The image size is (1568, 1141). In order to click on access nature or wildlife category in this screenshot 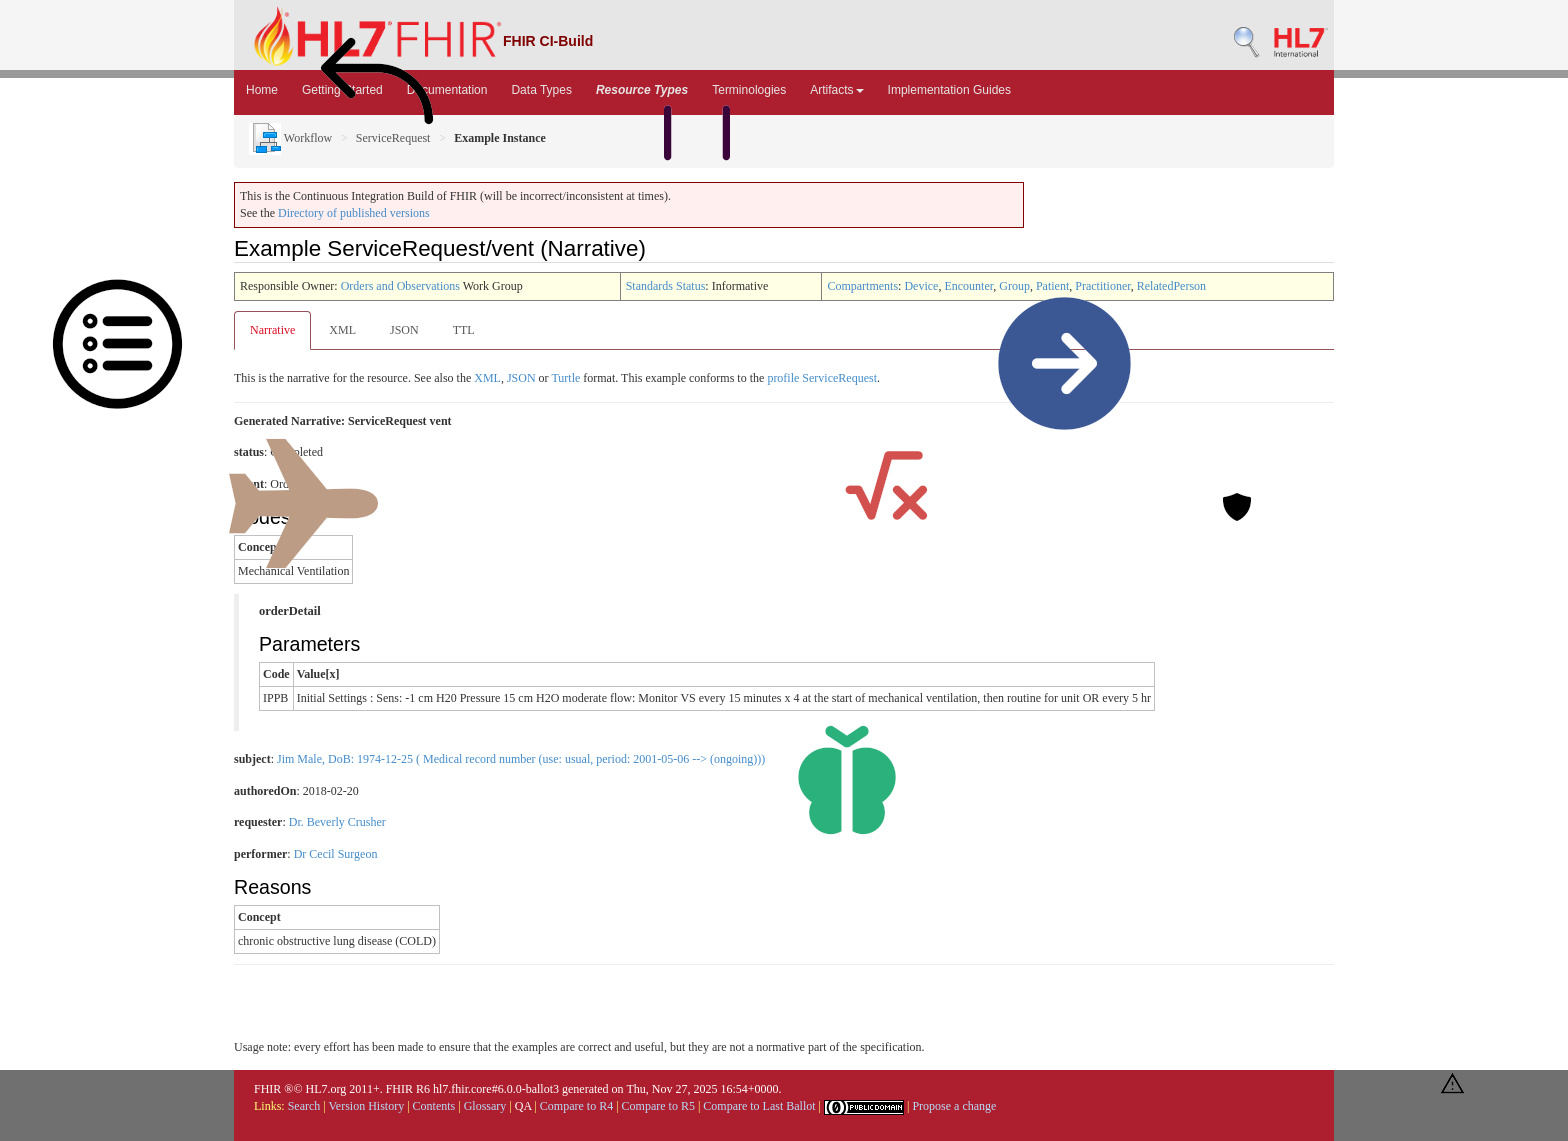, I will do `click(847, 780)`.